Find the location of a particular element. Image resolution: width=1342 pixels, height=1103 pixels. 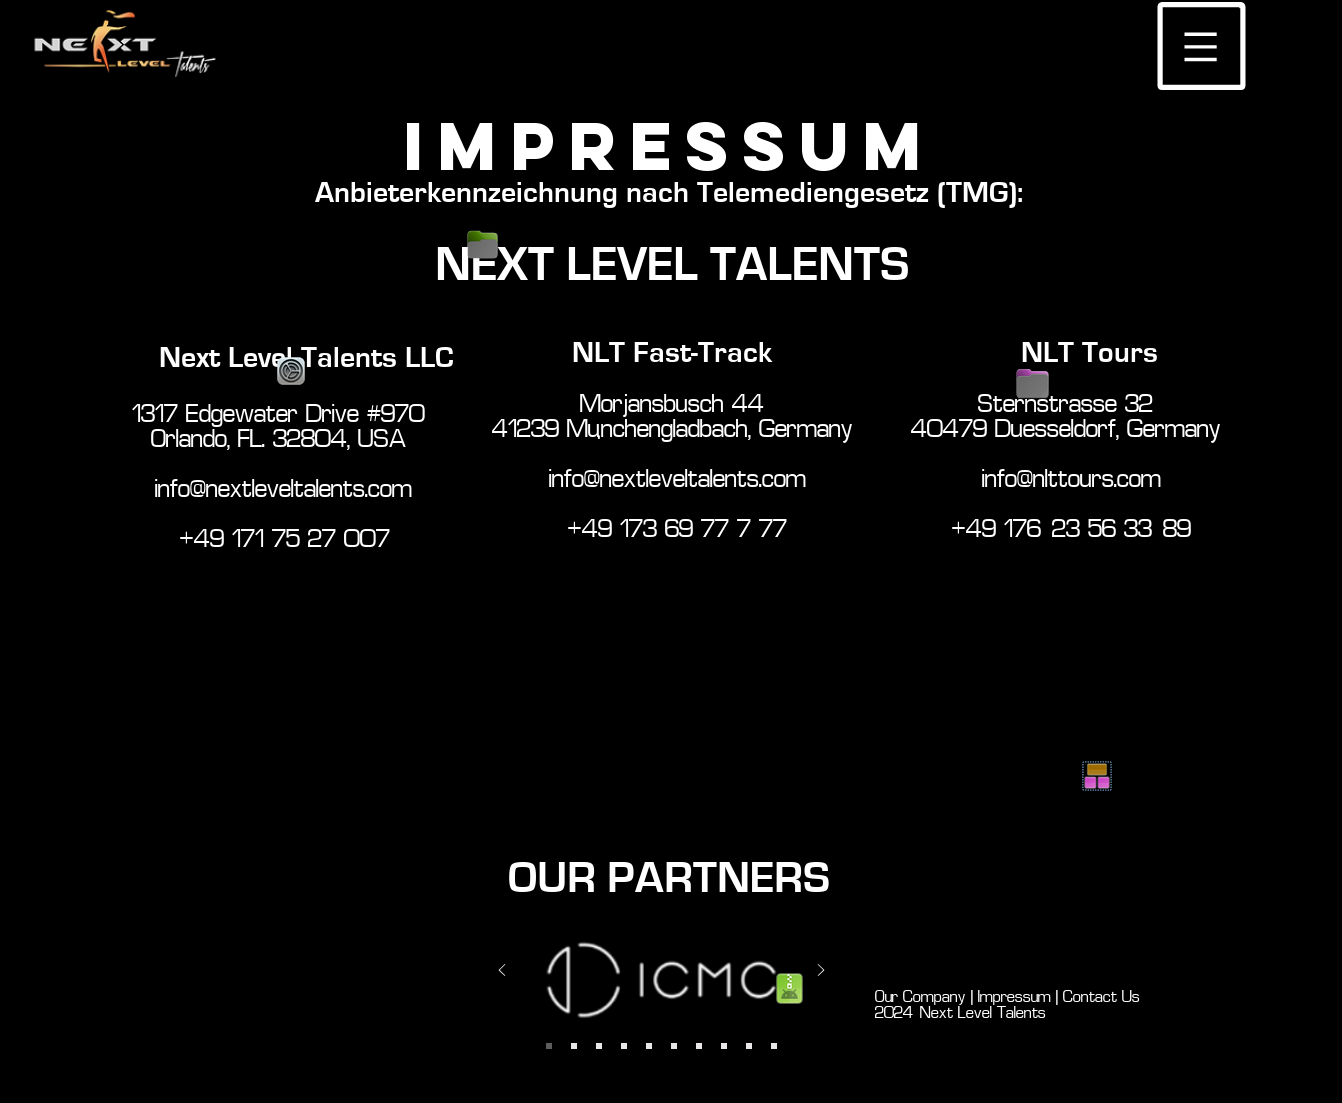

open folder containing files is located at coordinates (482, 244).